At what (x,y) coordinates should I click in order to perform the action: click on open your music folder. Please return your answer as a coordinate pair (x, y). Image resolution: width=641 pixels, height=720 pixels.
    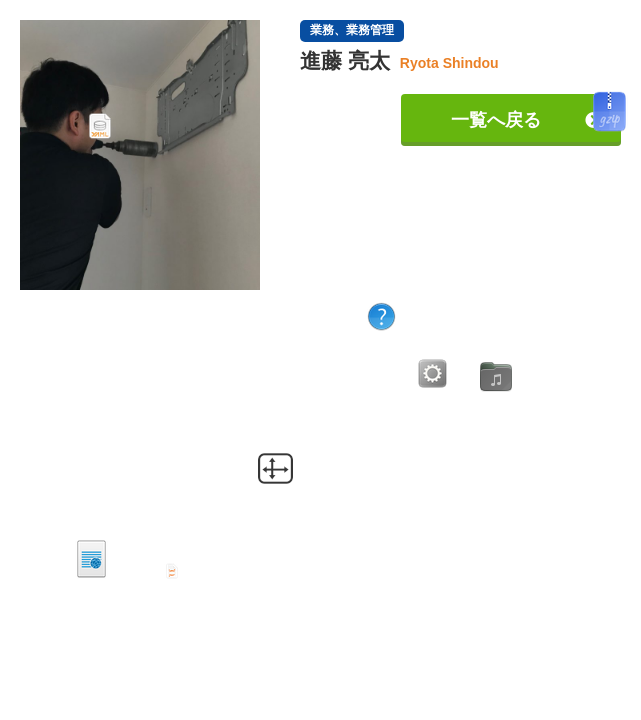
    Looking at the image, I should click on (496, 376).